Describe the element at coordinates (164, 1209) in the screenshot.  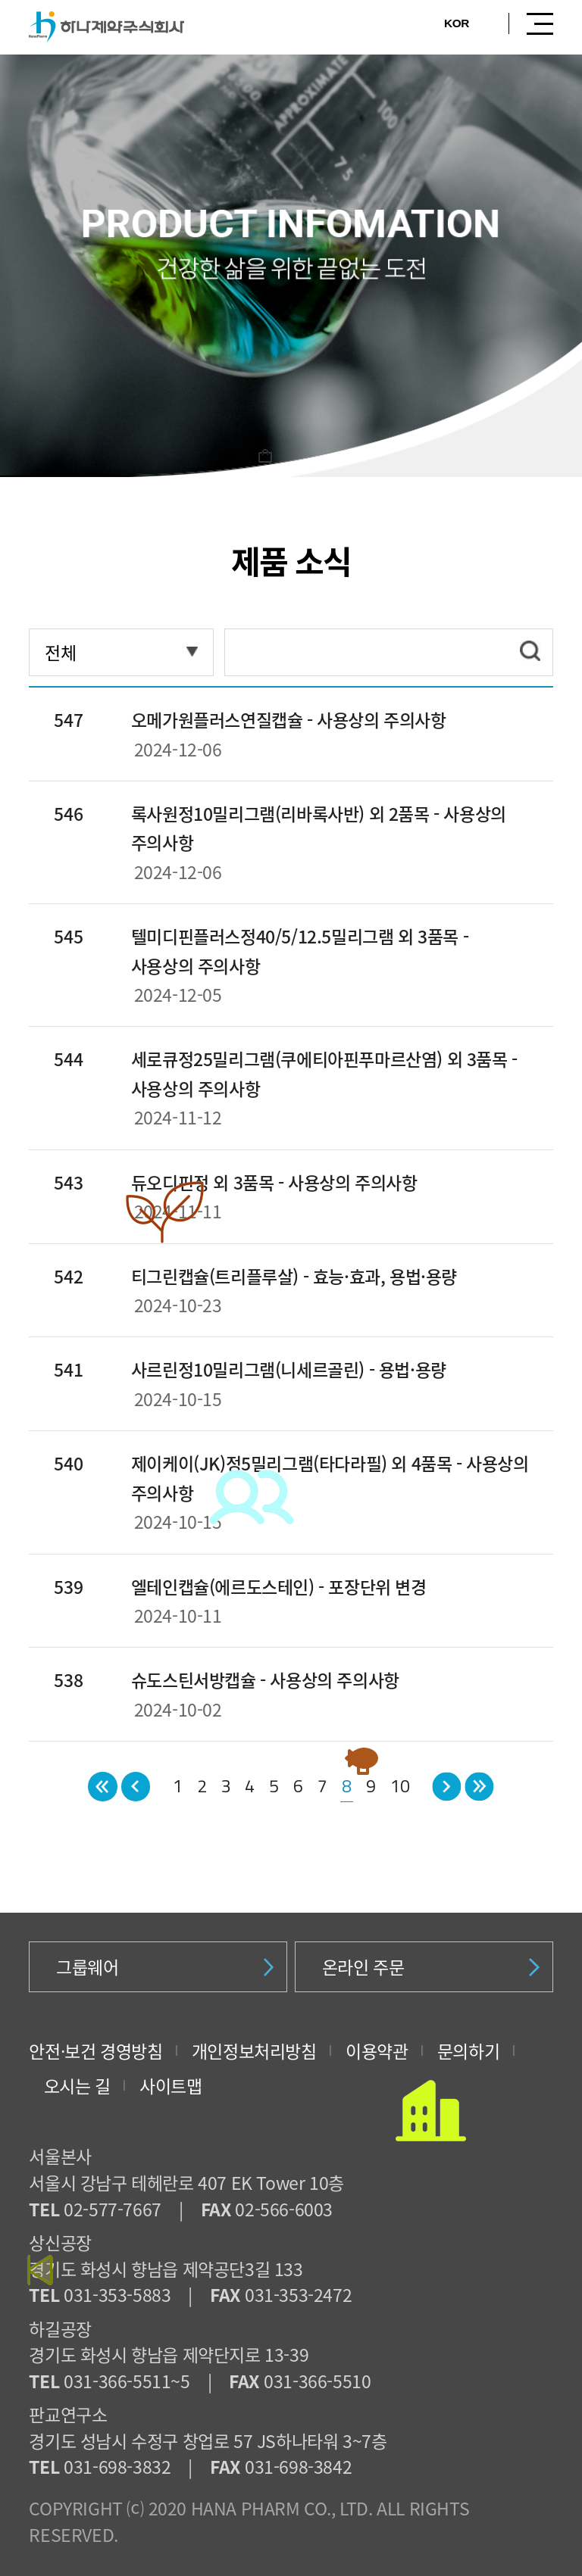
I see `access plant care or gardening features` at that location.